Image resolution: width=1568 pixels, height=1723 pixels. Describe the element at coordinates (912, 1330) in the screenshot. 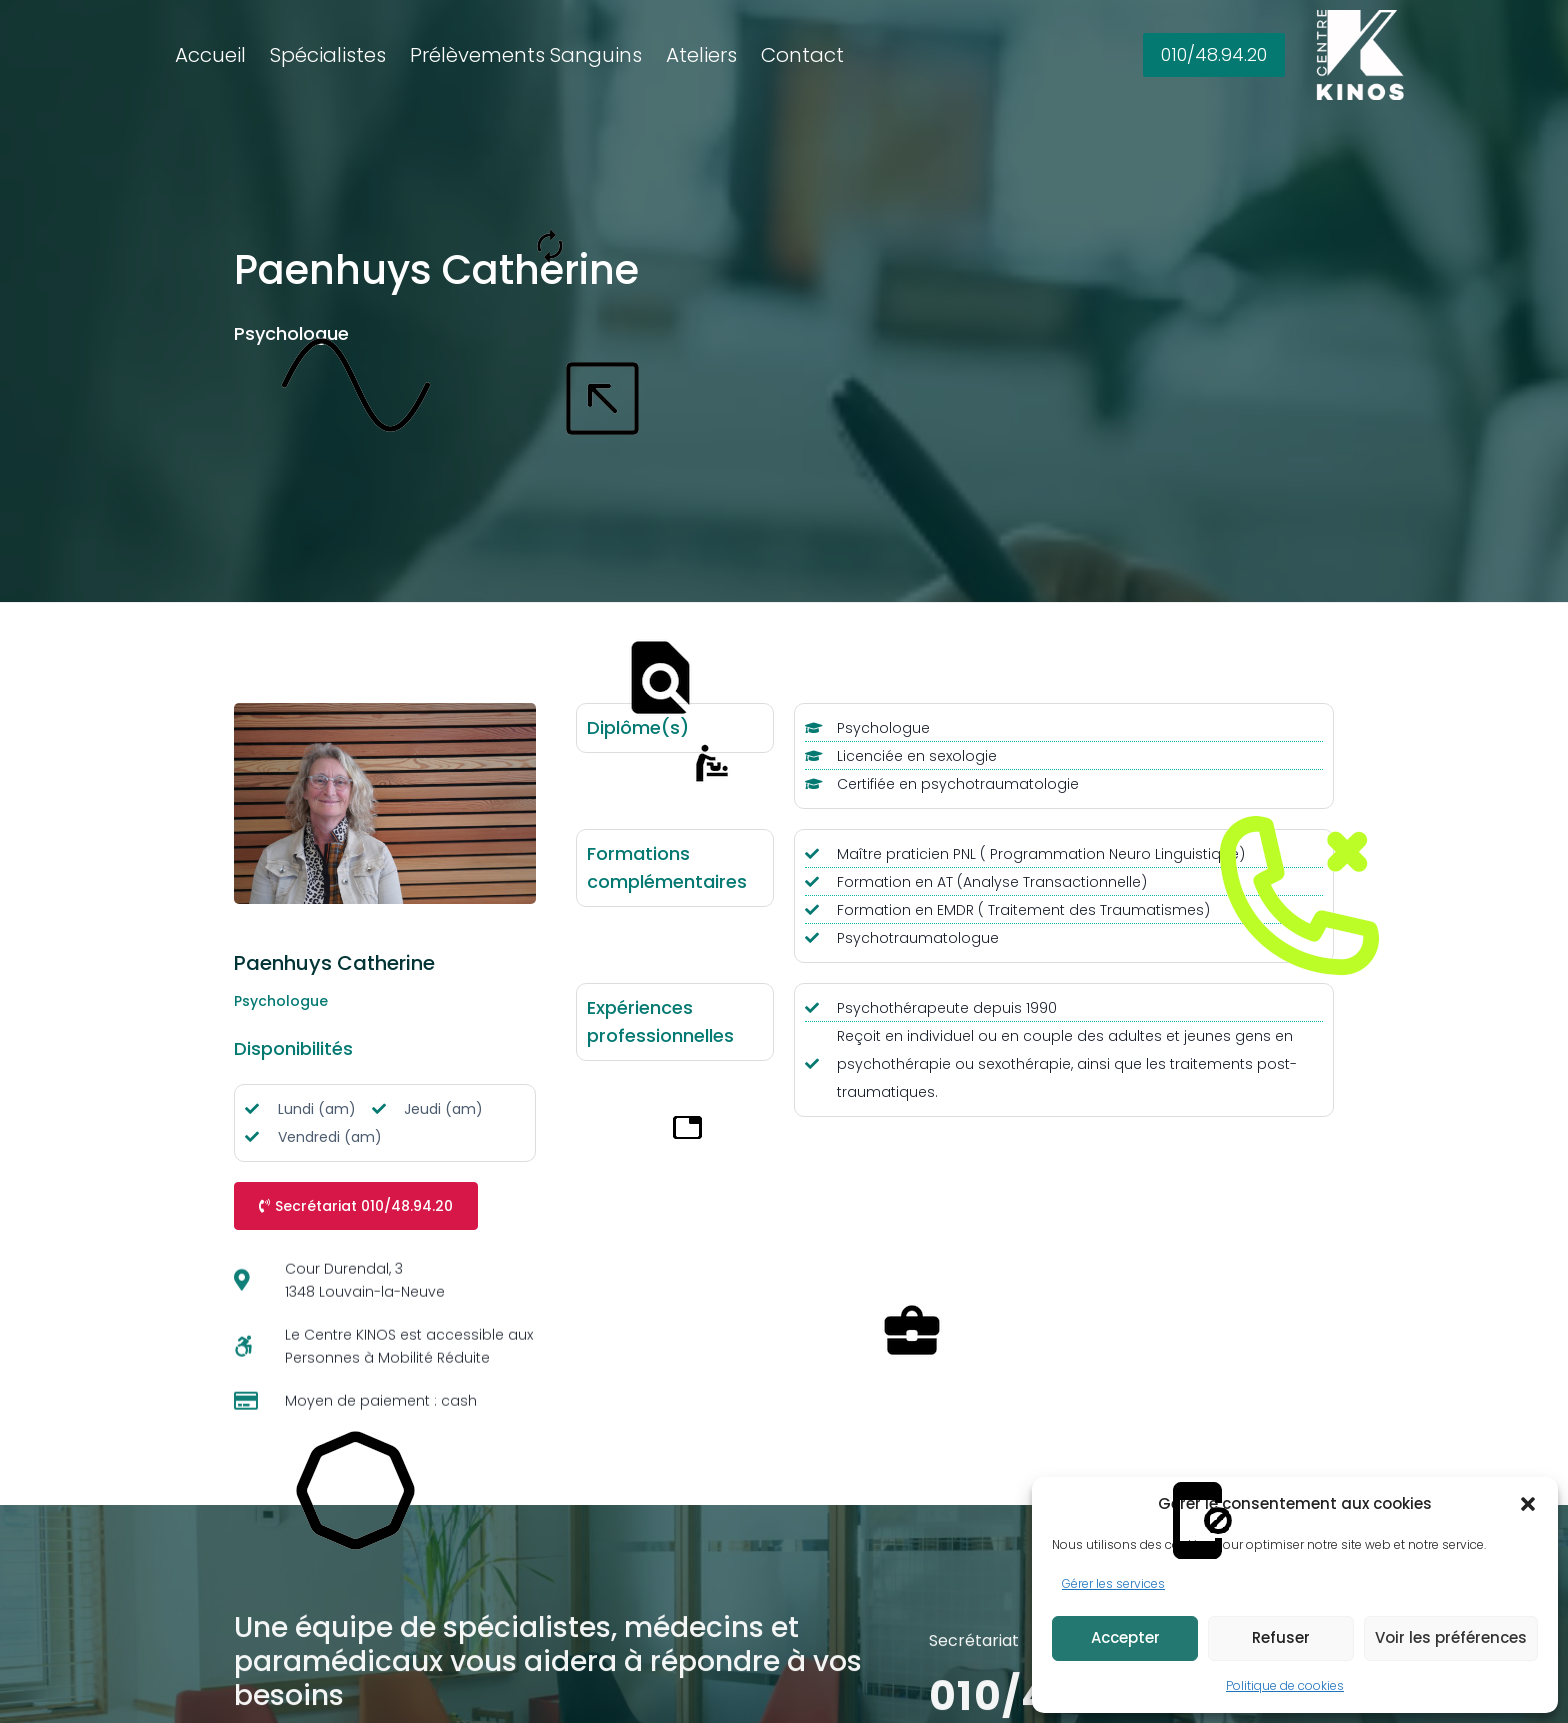

I see `access business or work-related features` at that location.